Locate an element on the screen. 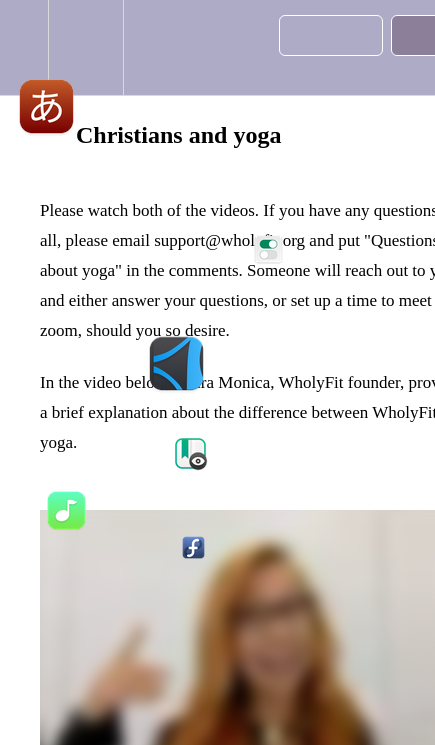  open gnome tweaks settings application is located at coordinates (268, 249).